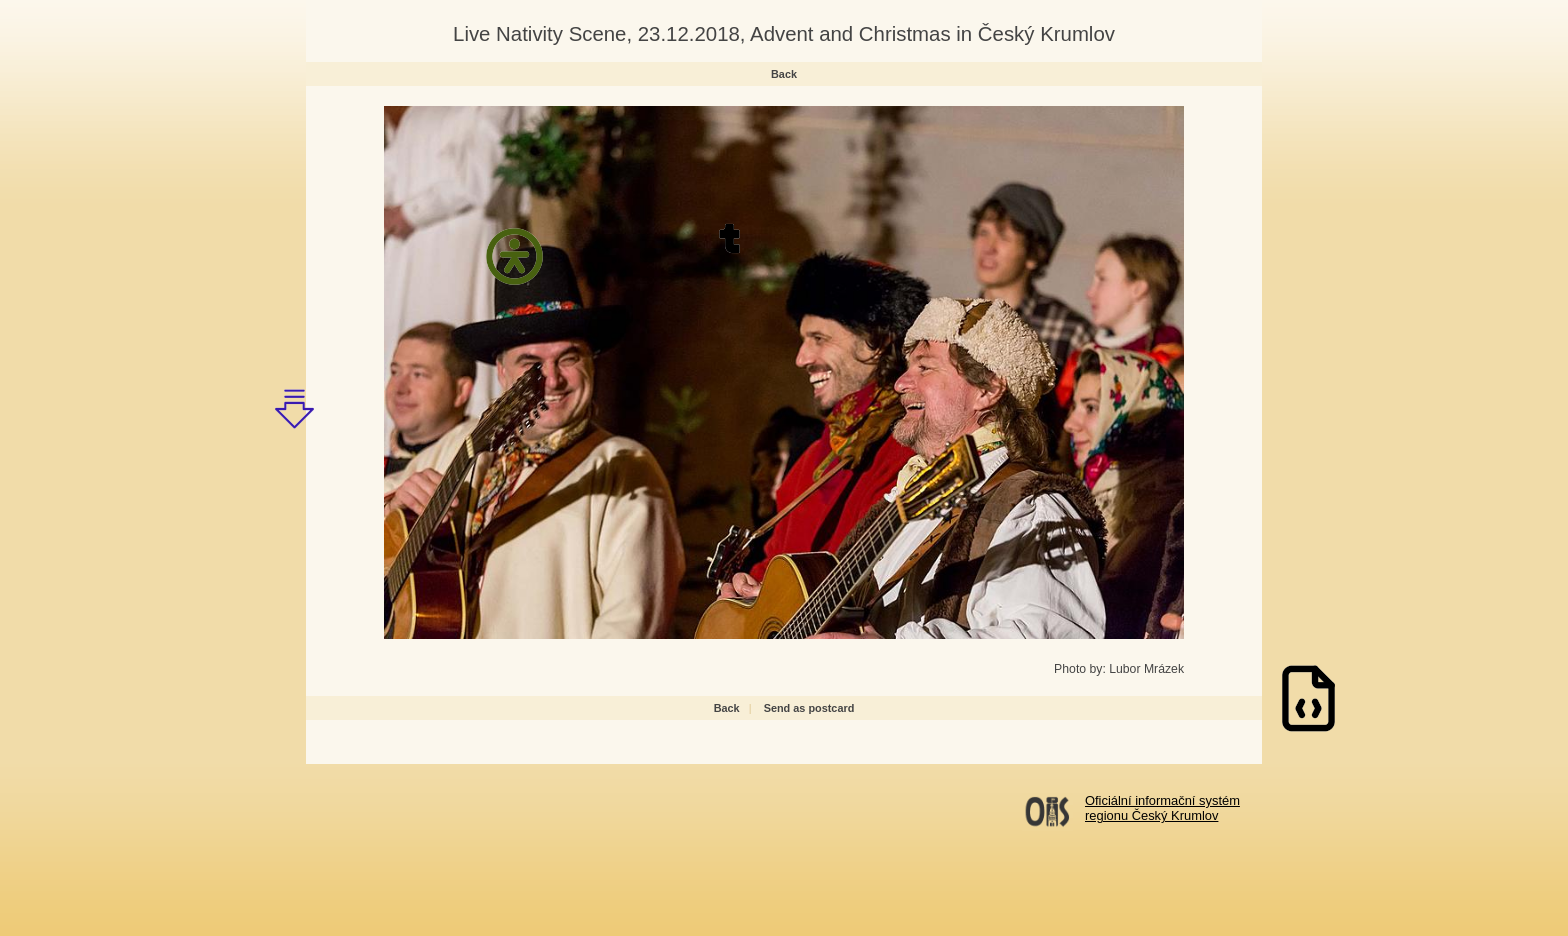 This screenshot has width=1568, height=936. What do you see at coordinates (1308, 698) in the screenshot?
I see `view source code file` at bounding box center [1308, 698].